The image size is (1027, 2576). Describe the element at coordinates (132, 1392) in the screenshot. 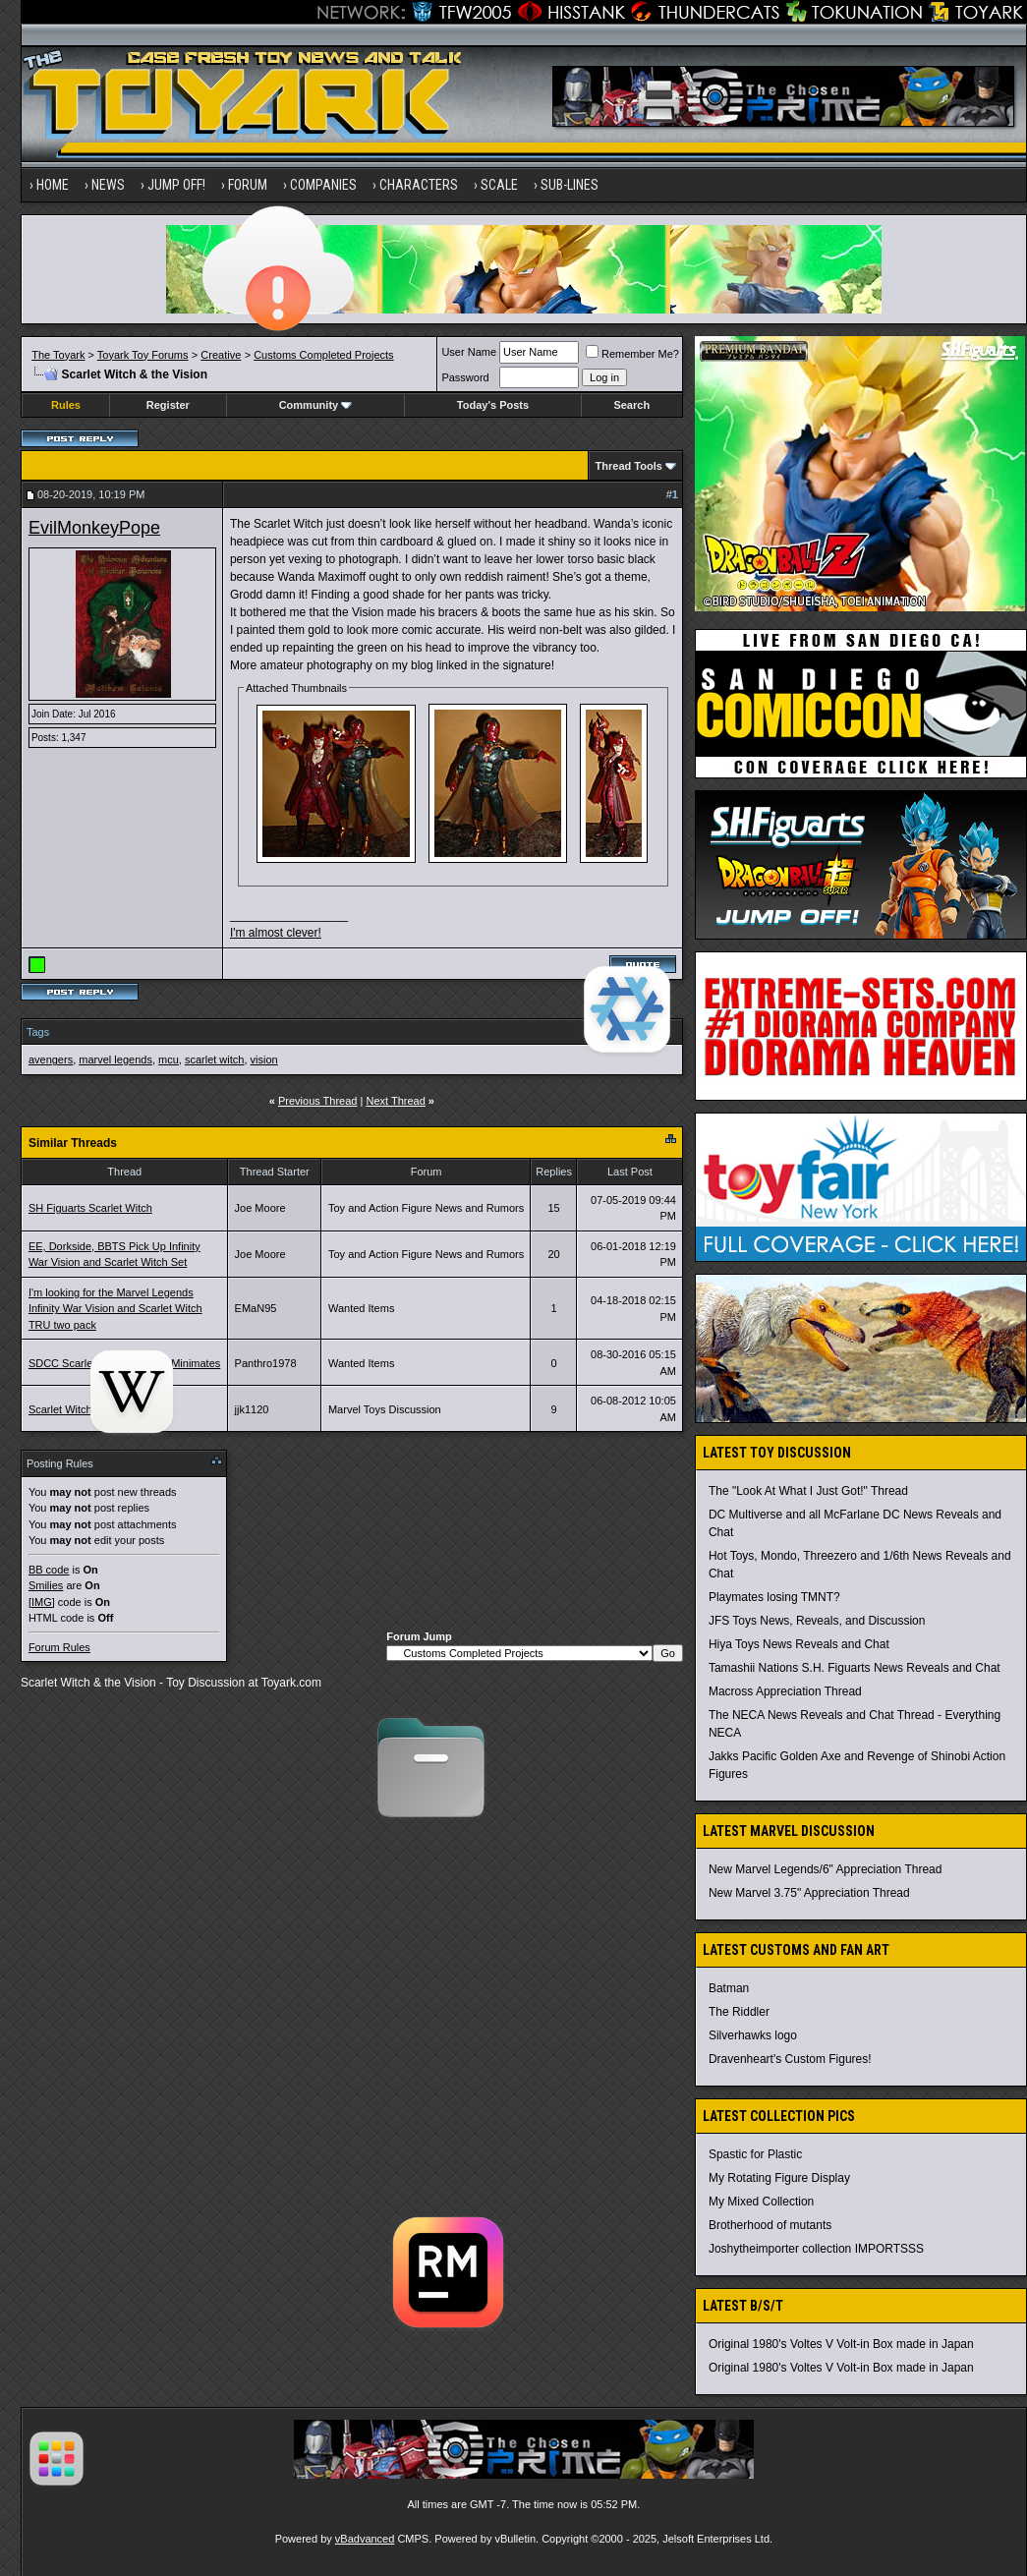

I see `open wike wikipedia reader app` at that location.